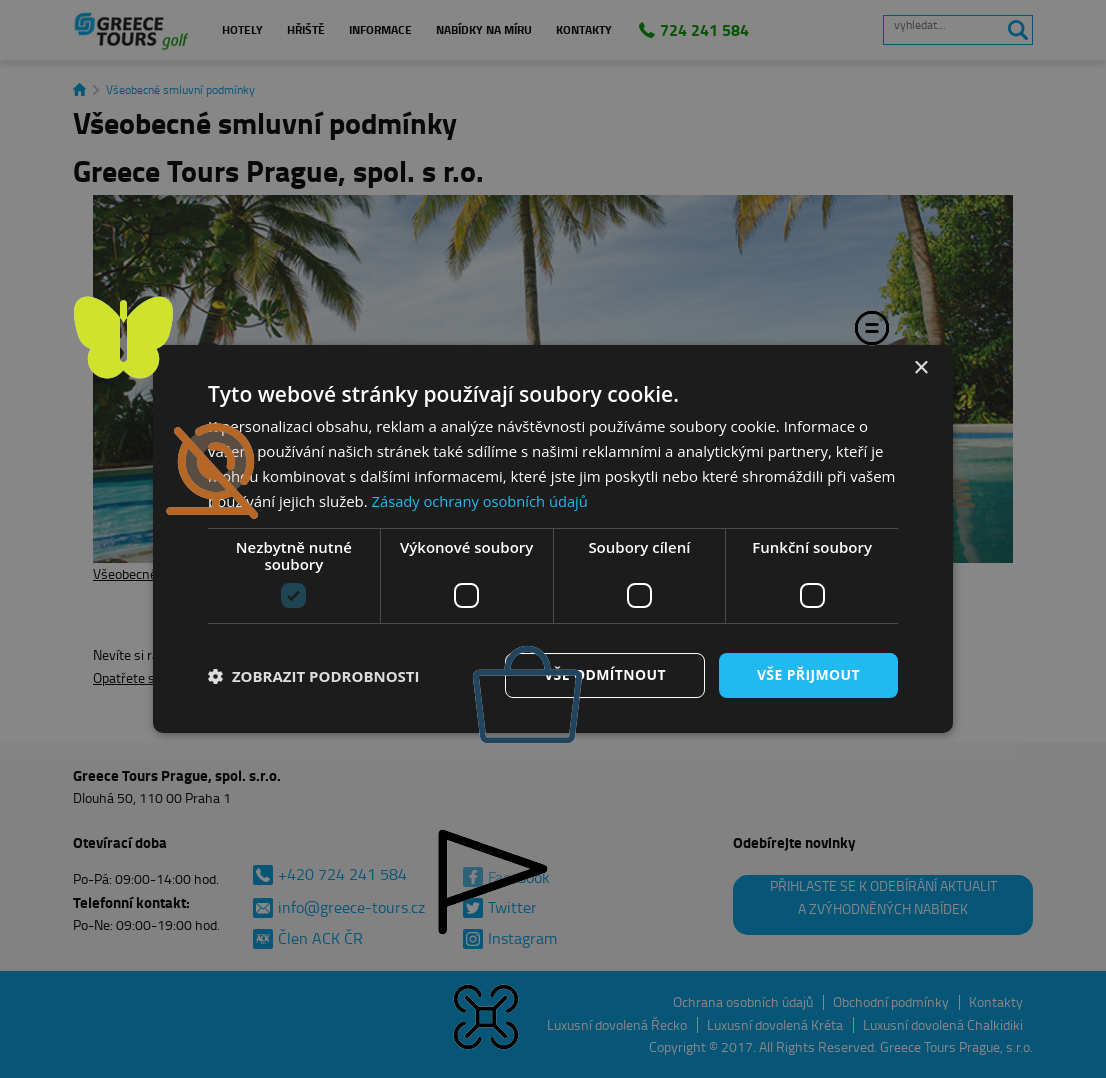 This screenshot has width=1106, height=1078. Describe the element at coordinates (482, 882) in the screenshot. I see `flag or mark an item for follow-up` at that location.